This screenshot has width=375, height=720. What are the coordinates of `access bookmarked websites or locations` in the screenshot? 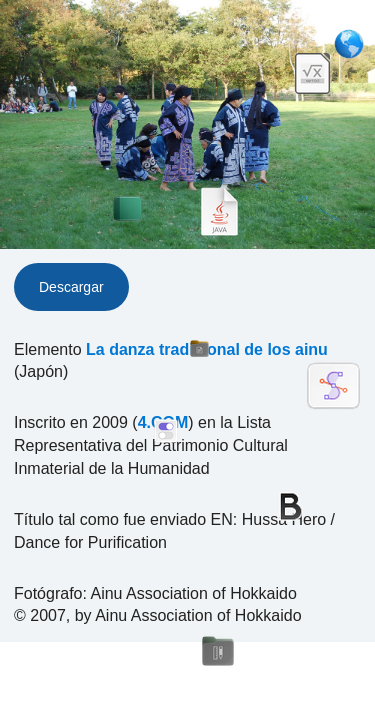 It's located at (349, 44).